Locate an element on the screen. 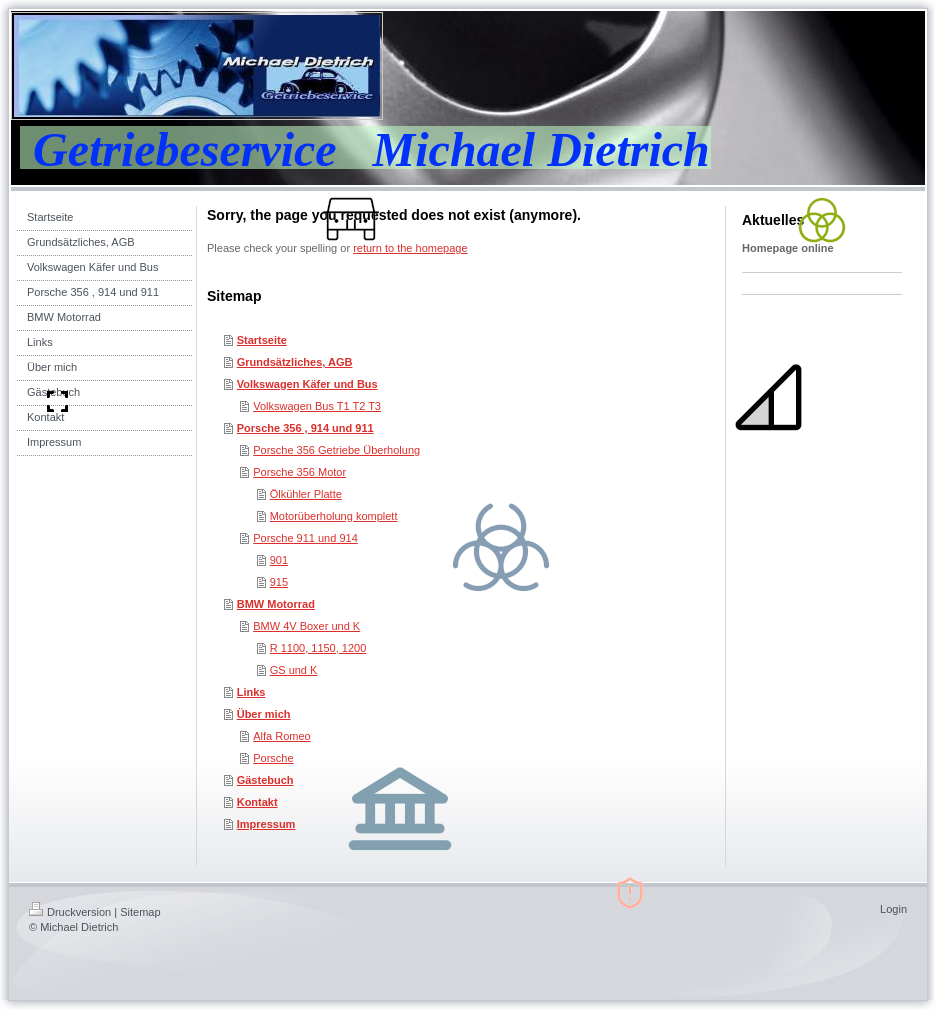 The width and height of the screenshot is (936, 1010). access banking or financial services is located at coordinates (400, 812).